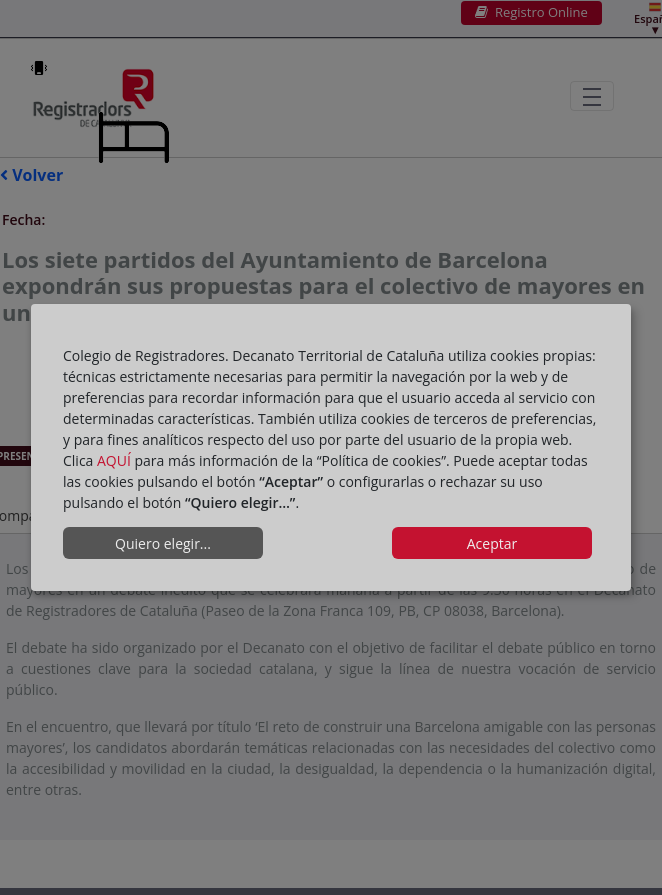 The height and width of the screenshot is (895, 662). I want to click on view accommodation or hotel options, so click(131, 137).